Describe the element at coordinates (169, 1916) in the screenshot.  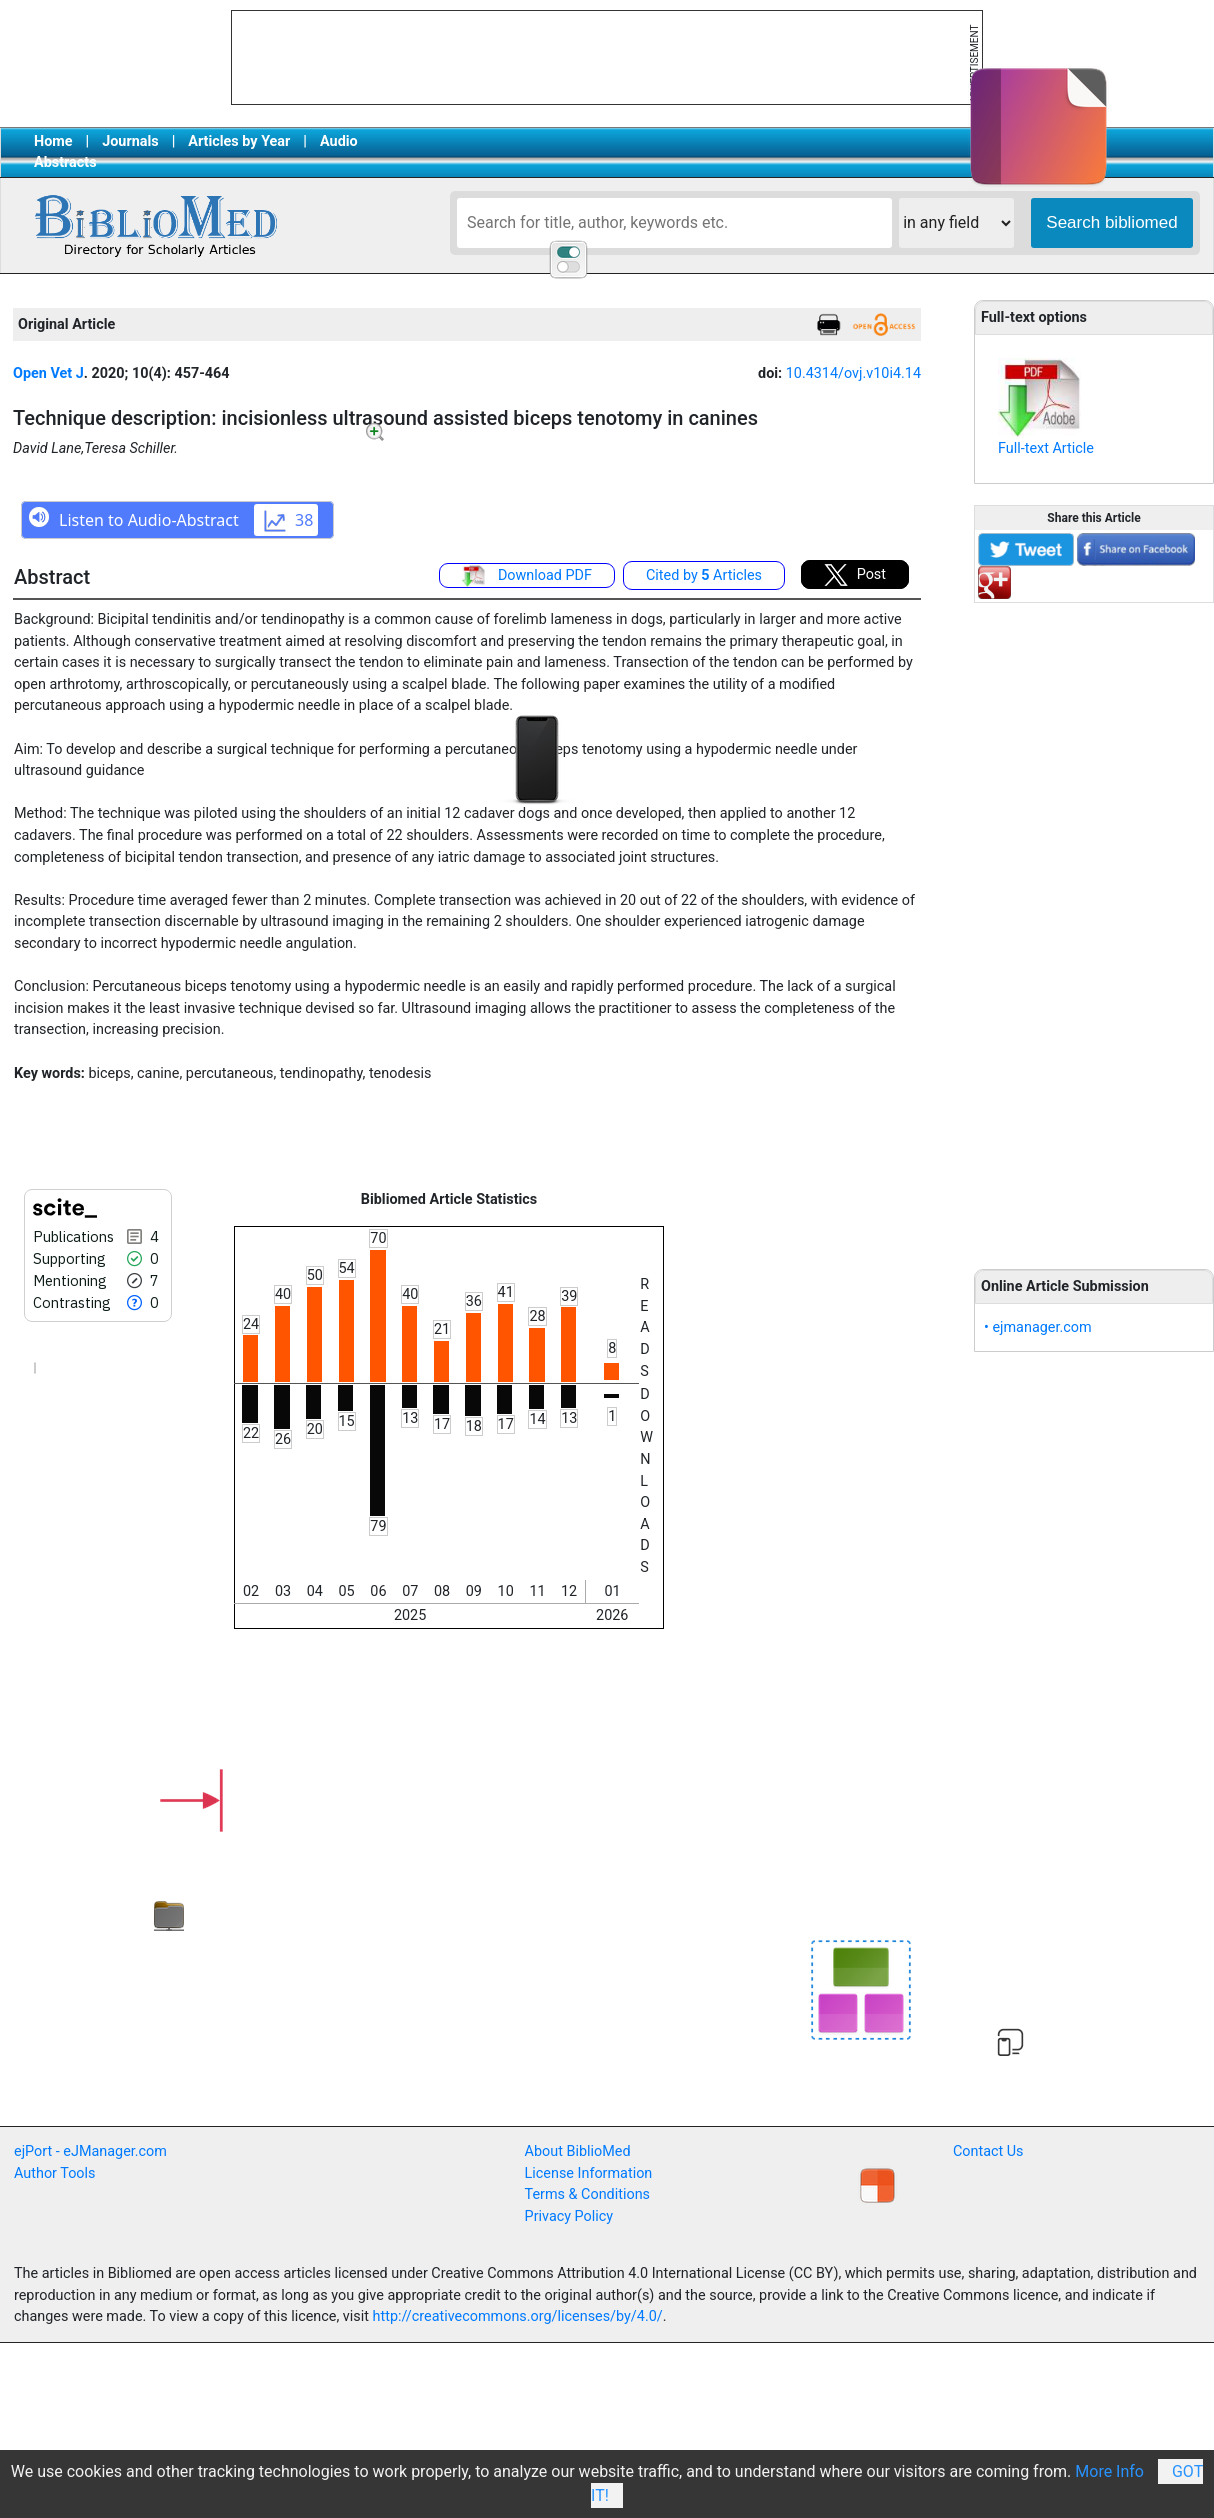
I see `access files stored on a remote server or network location` at that location.